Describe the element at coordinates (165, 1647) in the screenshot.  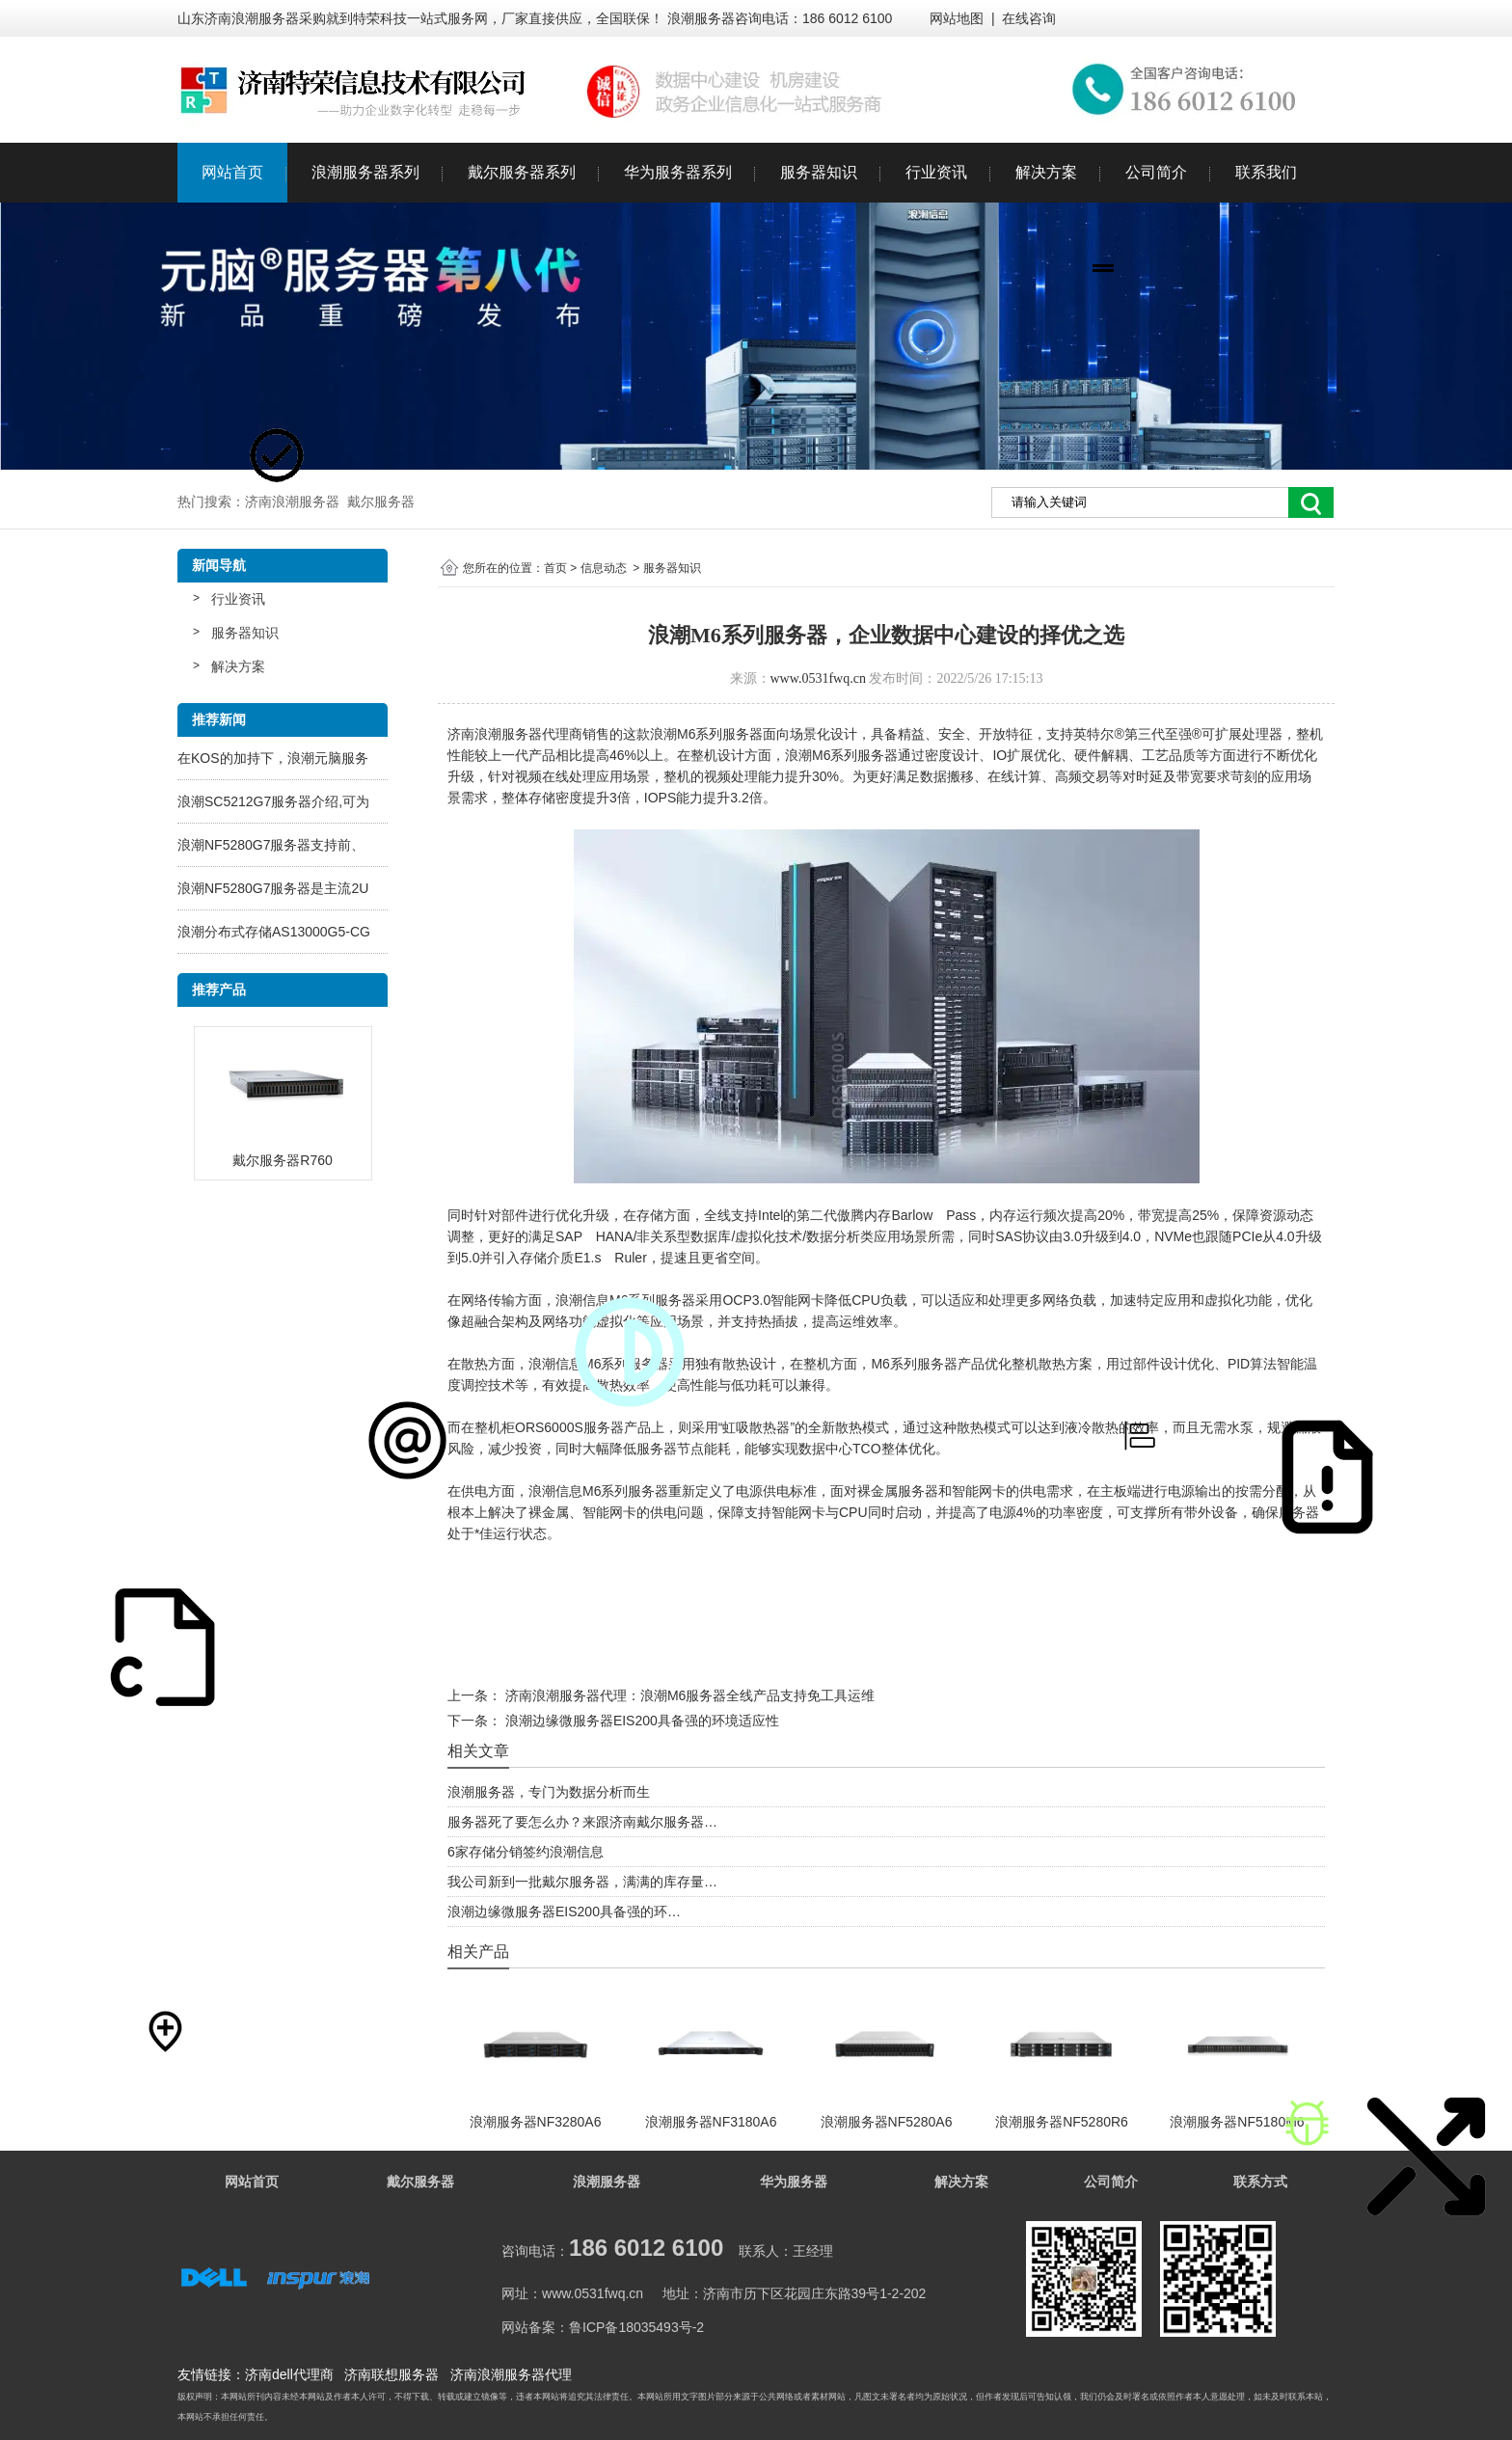
I see `open a C programming language file` at that location.